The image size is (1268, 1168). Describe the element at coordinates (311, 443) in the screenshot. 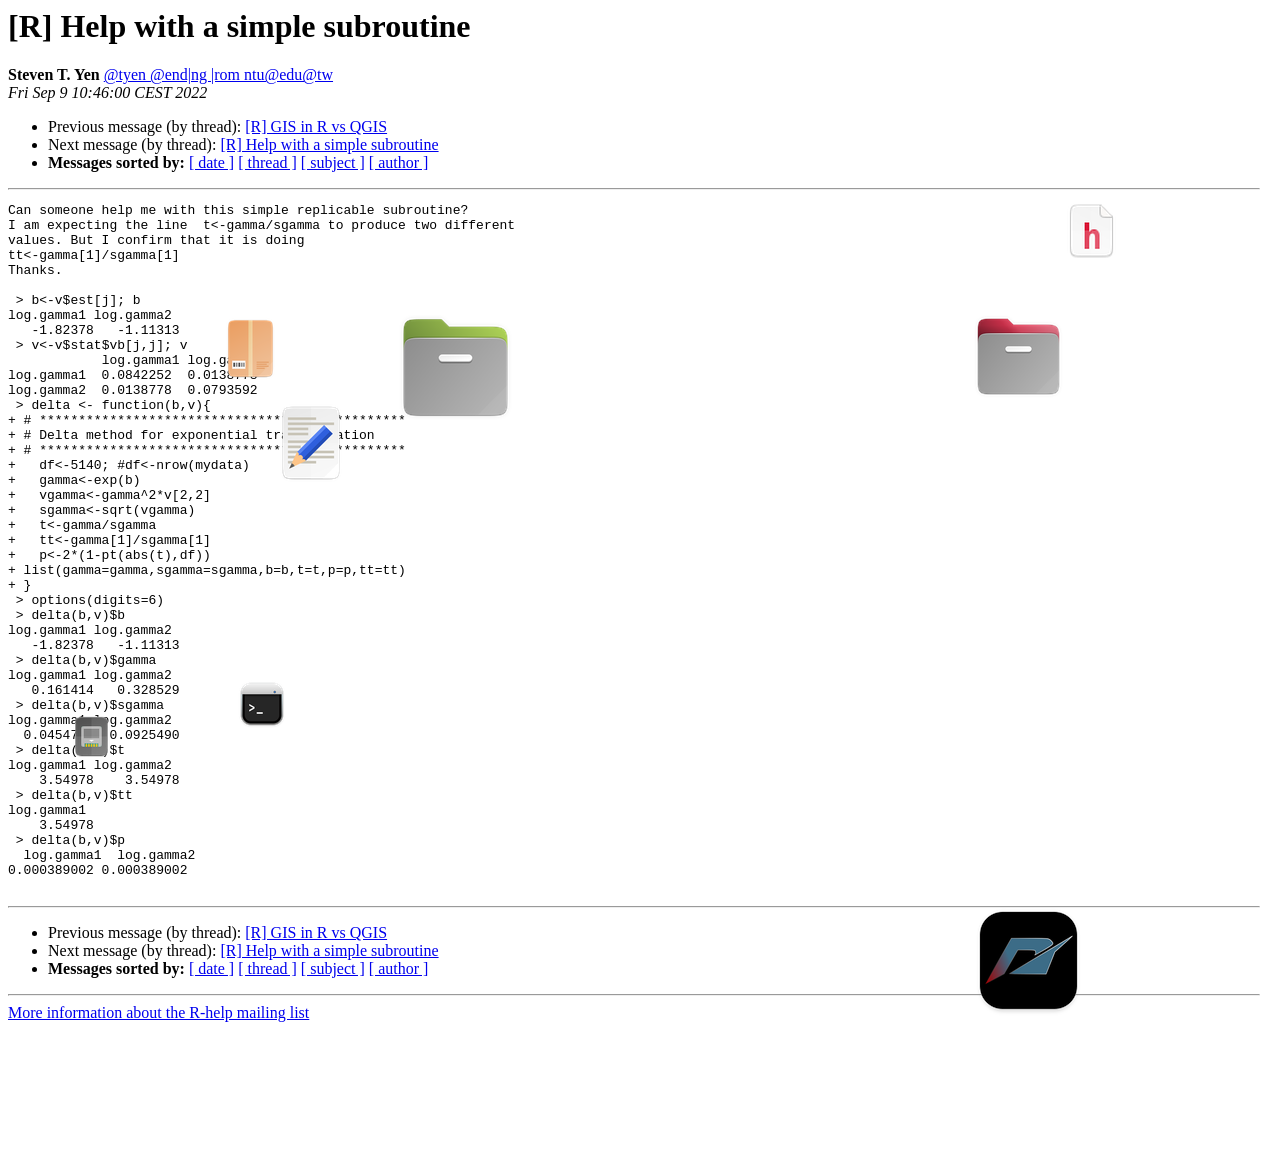

I see `open the software learning or tutorial app` at that location.